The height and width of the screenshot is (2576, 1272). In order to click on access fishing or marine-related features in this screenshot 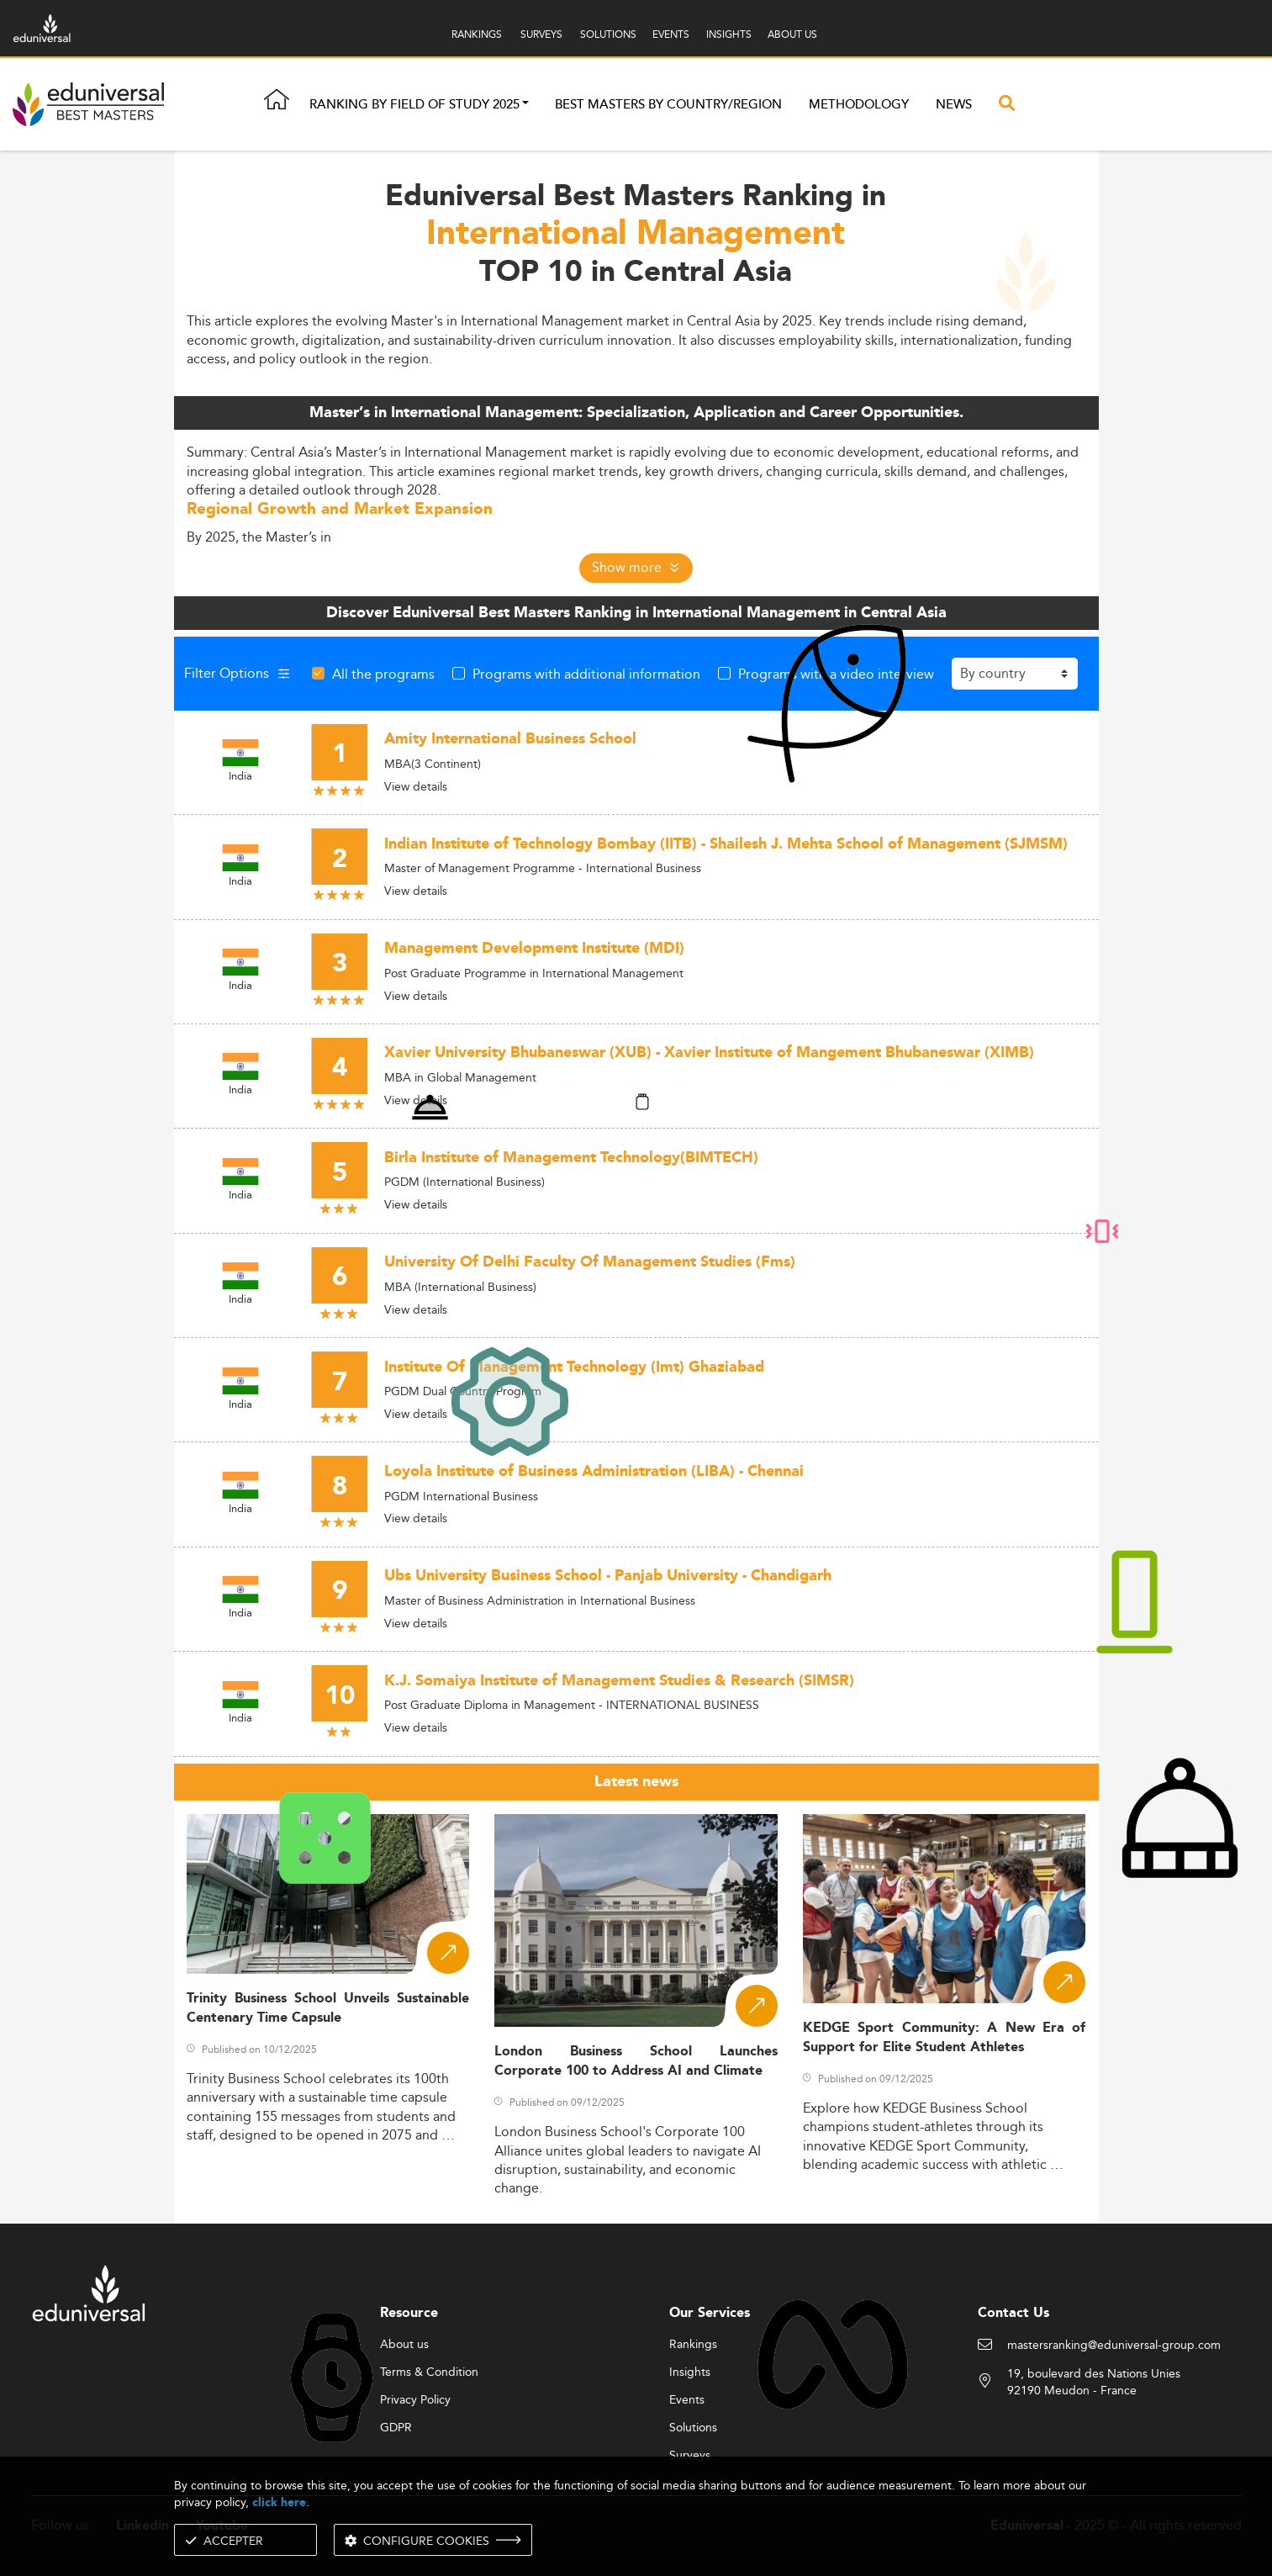, I will do `click(832, 697)`.